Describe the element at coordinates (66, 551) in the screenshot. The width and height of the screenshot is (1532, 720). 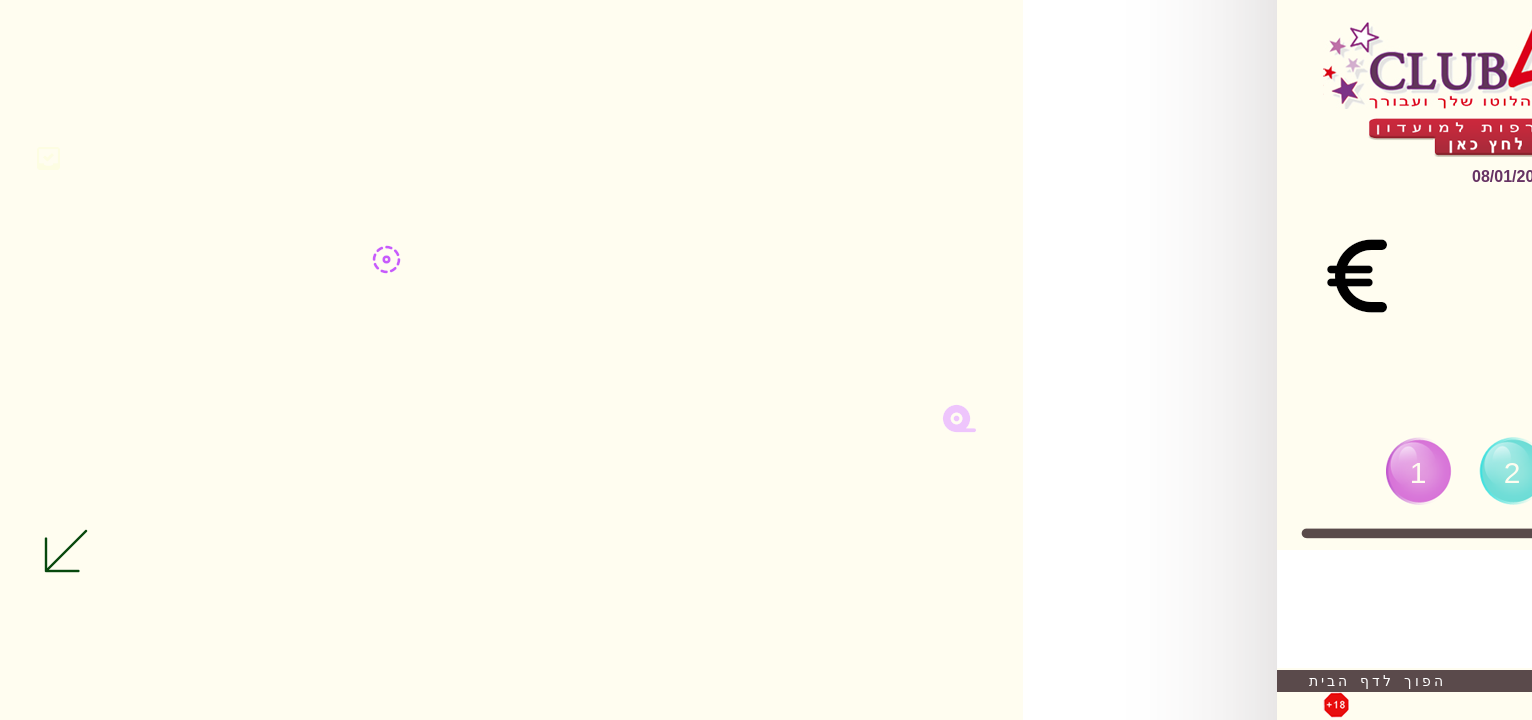
I see `navigate to the bottom-left corner` at that location.